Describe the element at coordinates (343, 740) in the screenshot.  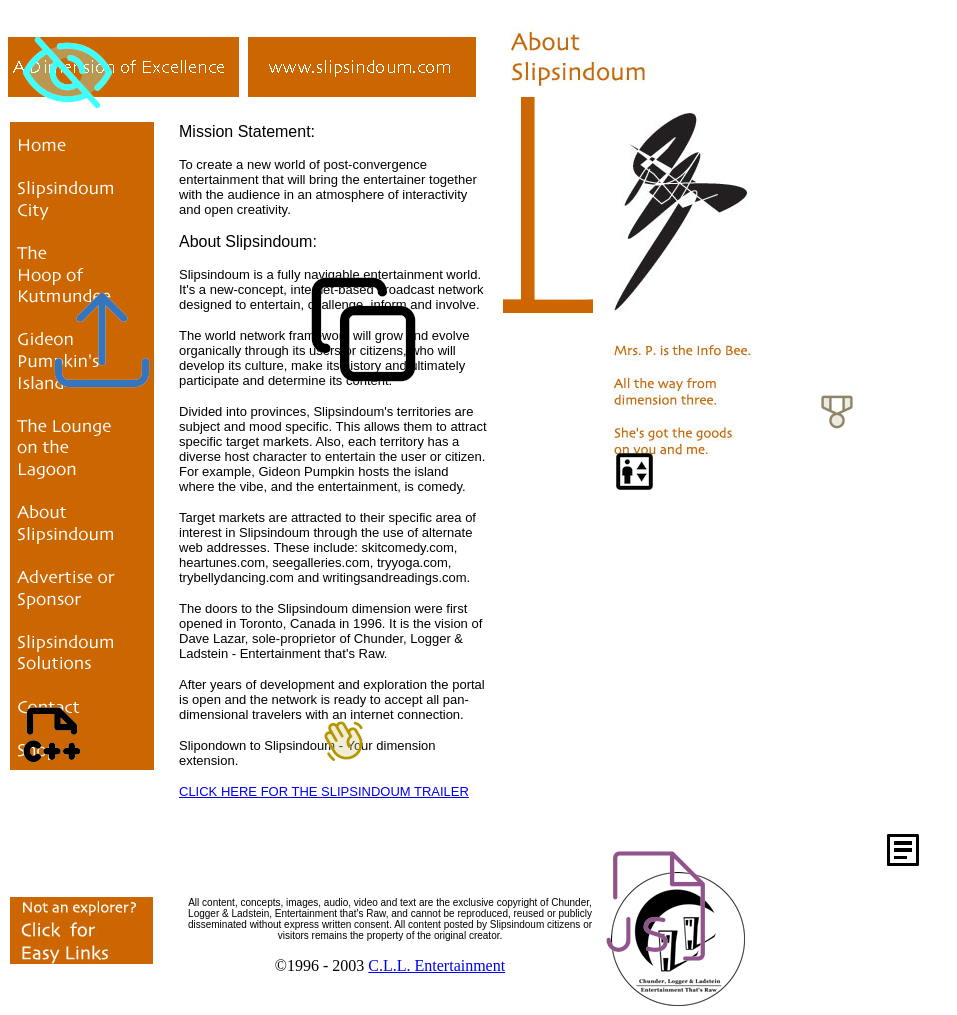
I see `send a friendly greeting or wave` at that location.